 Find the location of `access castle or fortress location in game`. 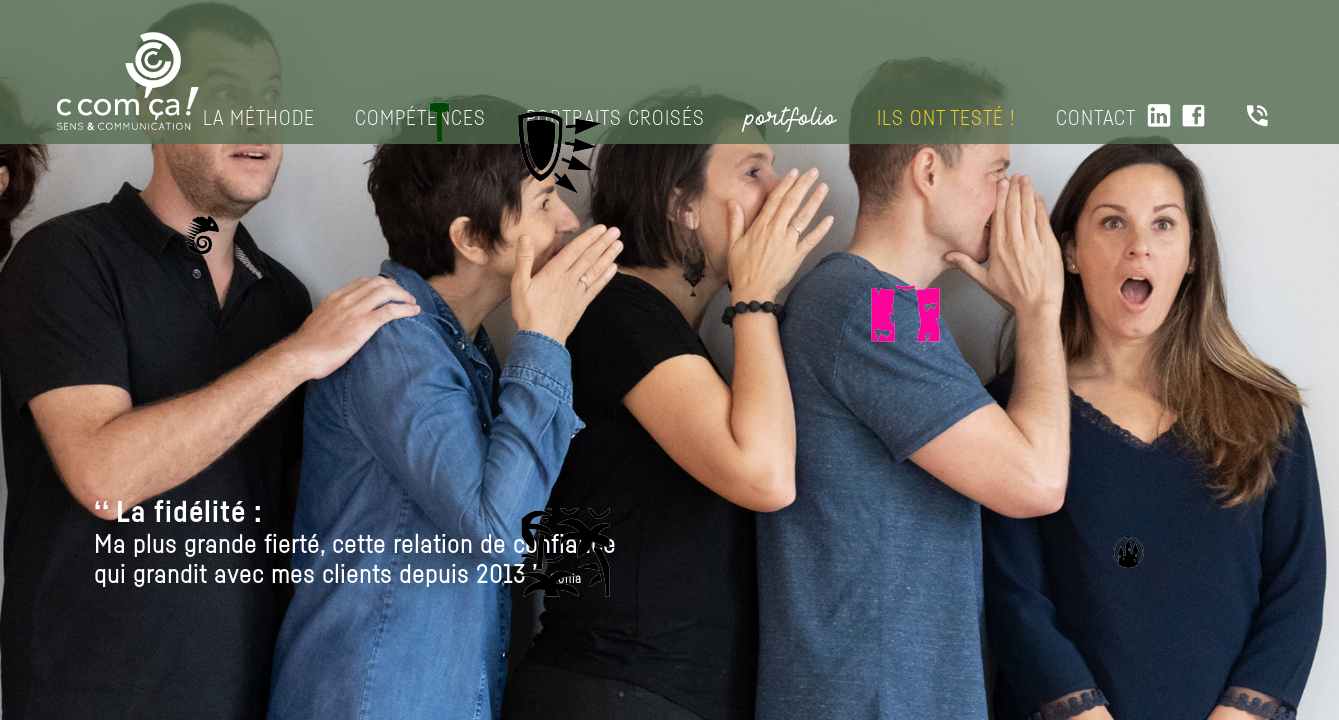

access castle or fortress location in game is located at coordinates (1128, 552).